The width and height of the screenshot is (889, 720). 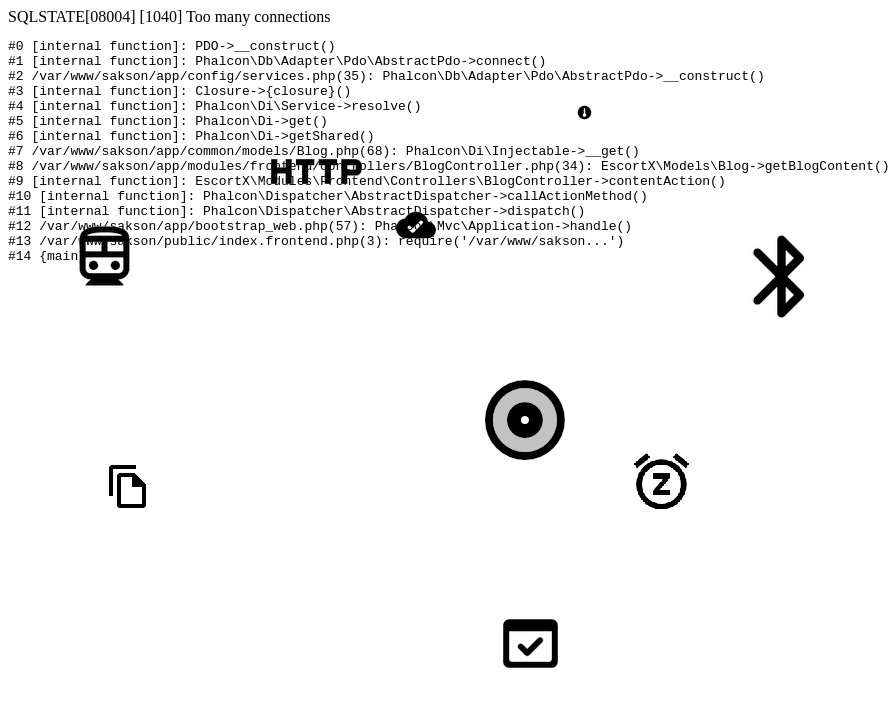 I want to click on view current speed or performance metrics, so click(x=584, y=112).